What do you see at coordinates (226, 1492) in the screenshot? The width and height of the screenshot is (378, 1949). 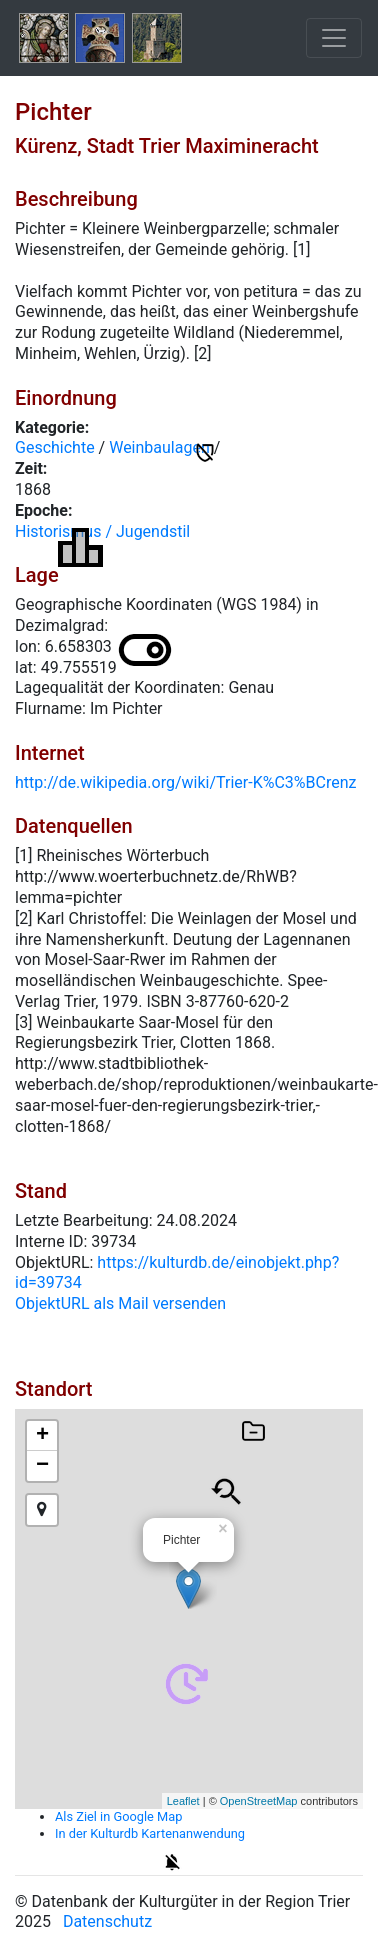 I see `redo or retry a search` at bounding box center [226, 1492].